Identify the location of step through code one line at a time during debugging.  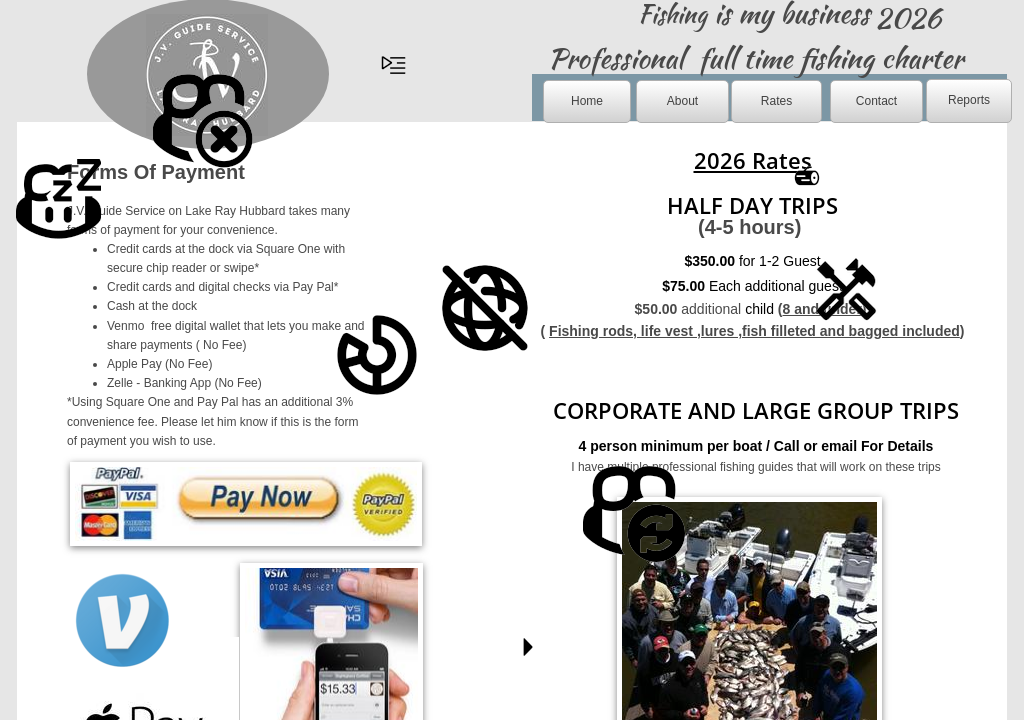
(393, 65).